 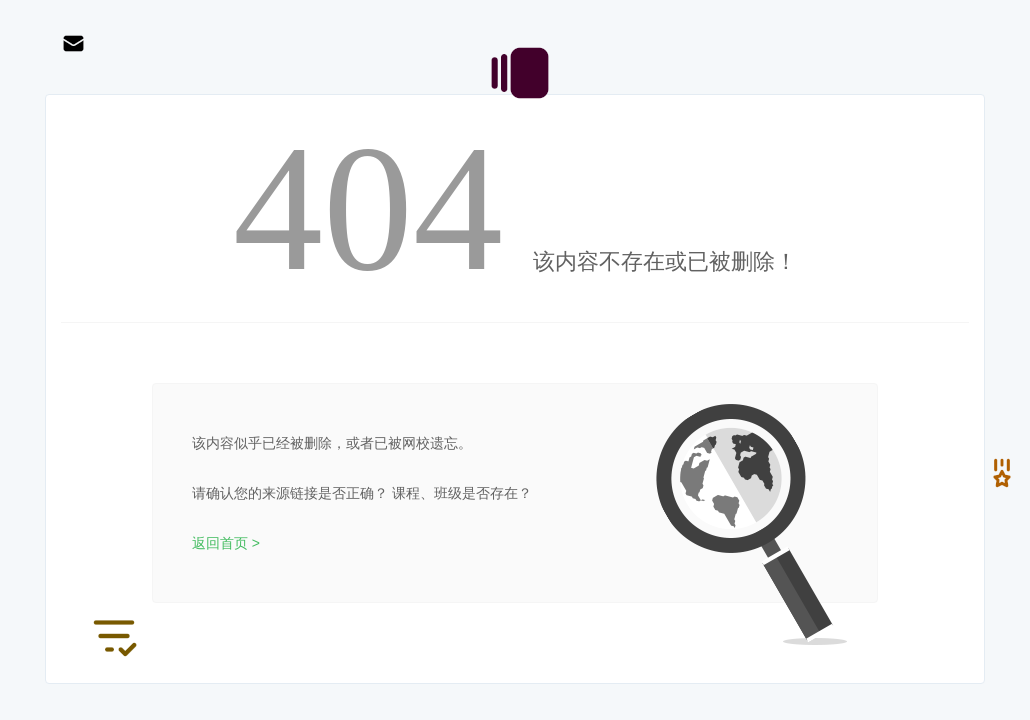 I want to click on view version history, so click(x=520, y=73).